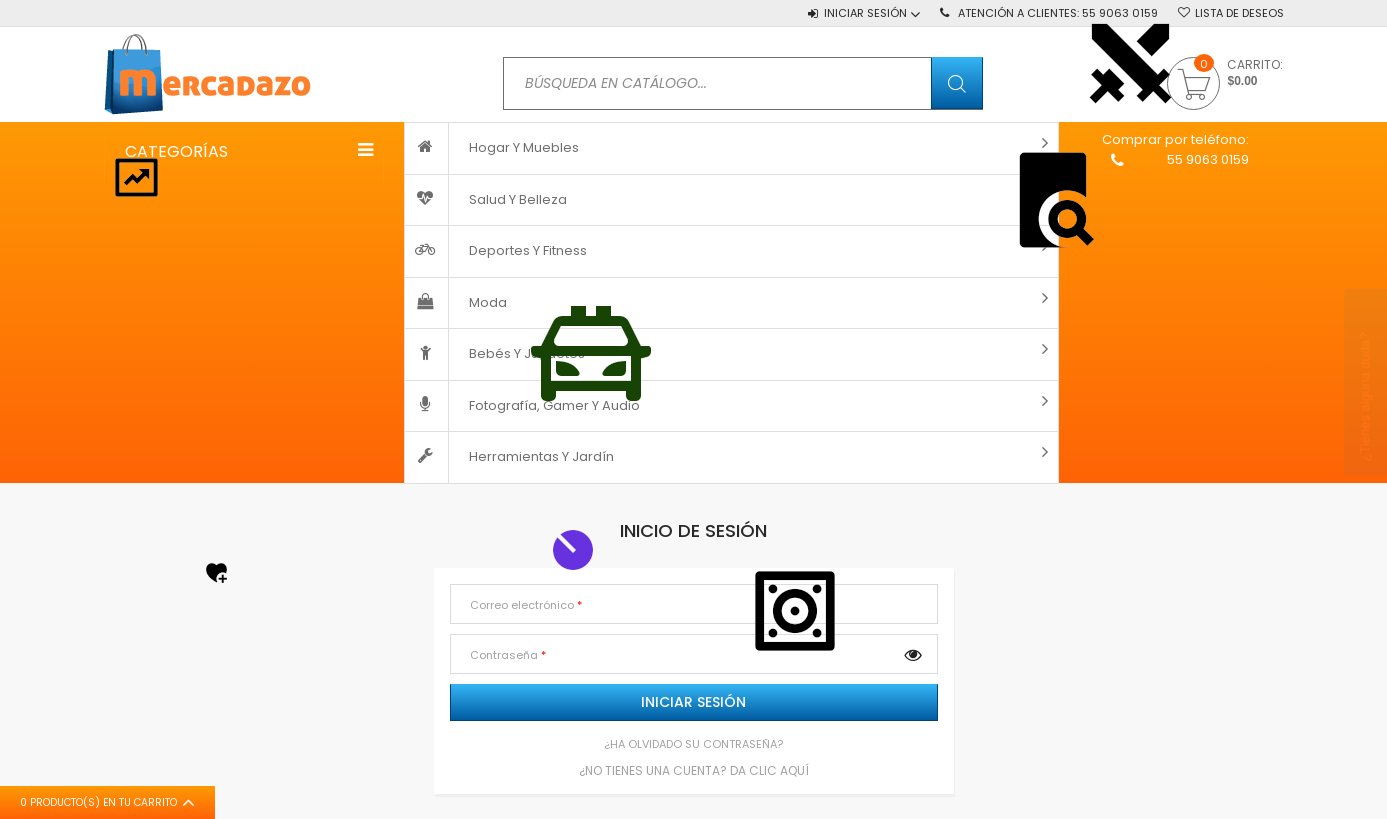 The height and width of the screenshot is (819, 1387). Describe the element at coordinates (216, 572) in the screenshot. I see `add to favorites` at that location.